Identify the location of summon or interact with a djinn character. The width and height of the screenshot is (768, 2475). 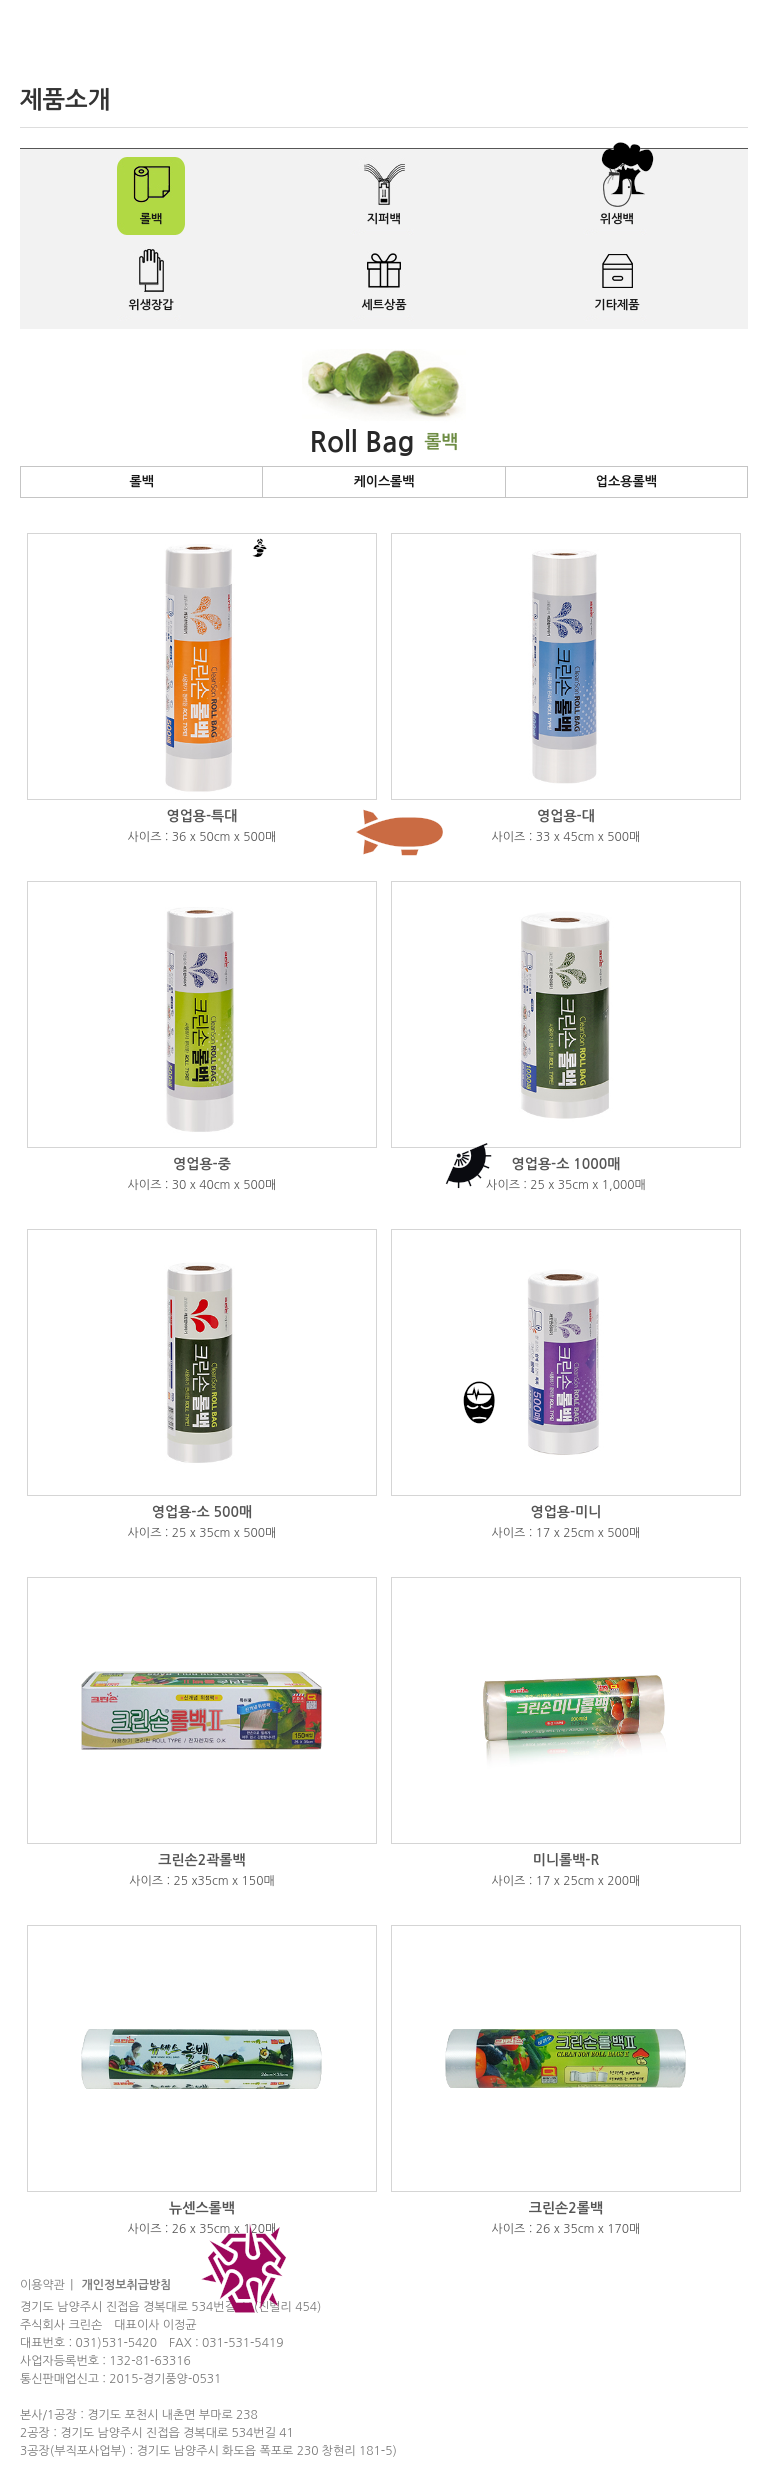
(260, 548).